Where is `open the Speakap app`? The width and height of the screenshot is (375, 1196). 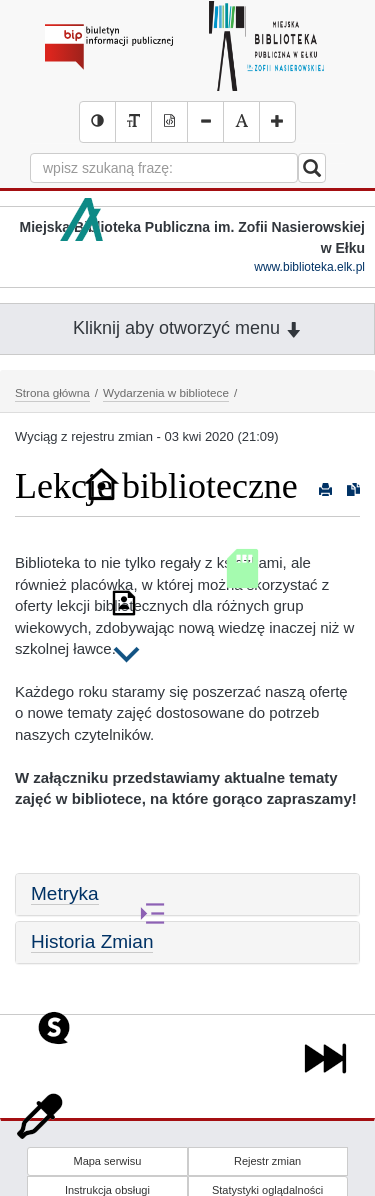
open the Speakap app is located at coordinates (54, 1028).